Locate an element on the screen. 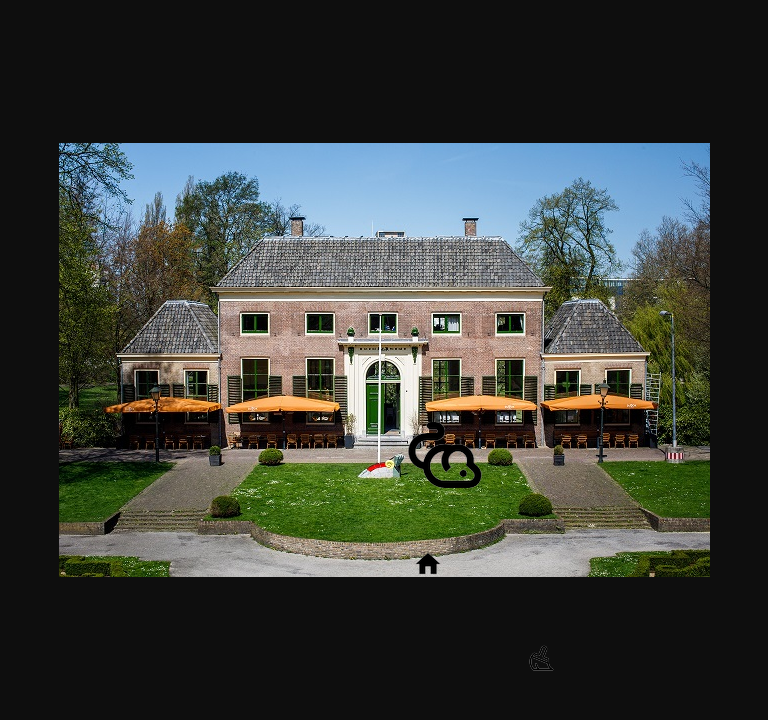 The width and height of the screenshot is (768, 720). request pest control services for rodents is located at coordinates (445, 455).